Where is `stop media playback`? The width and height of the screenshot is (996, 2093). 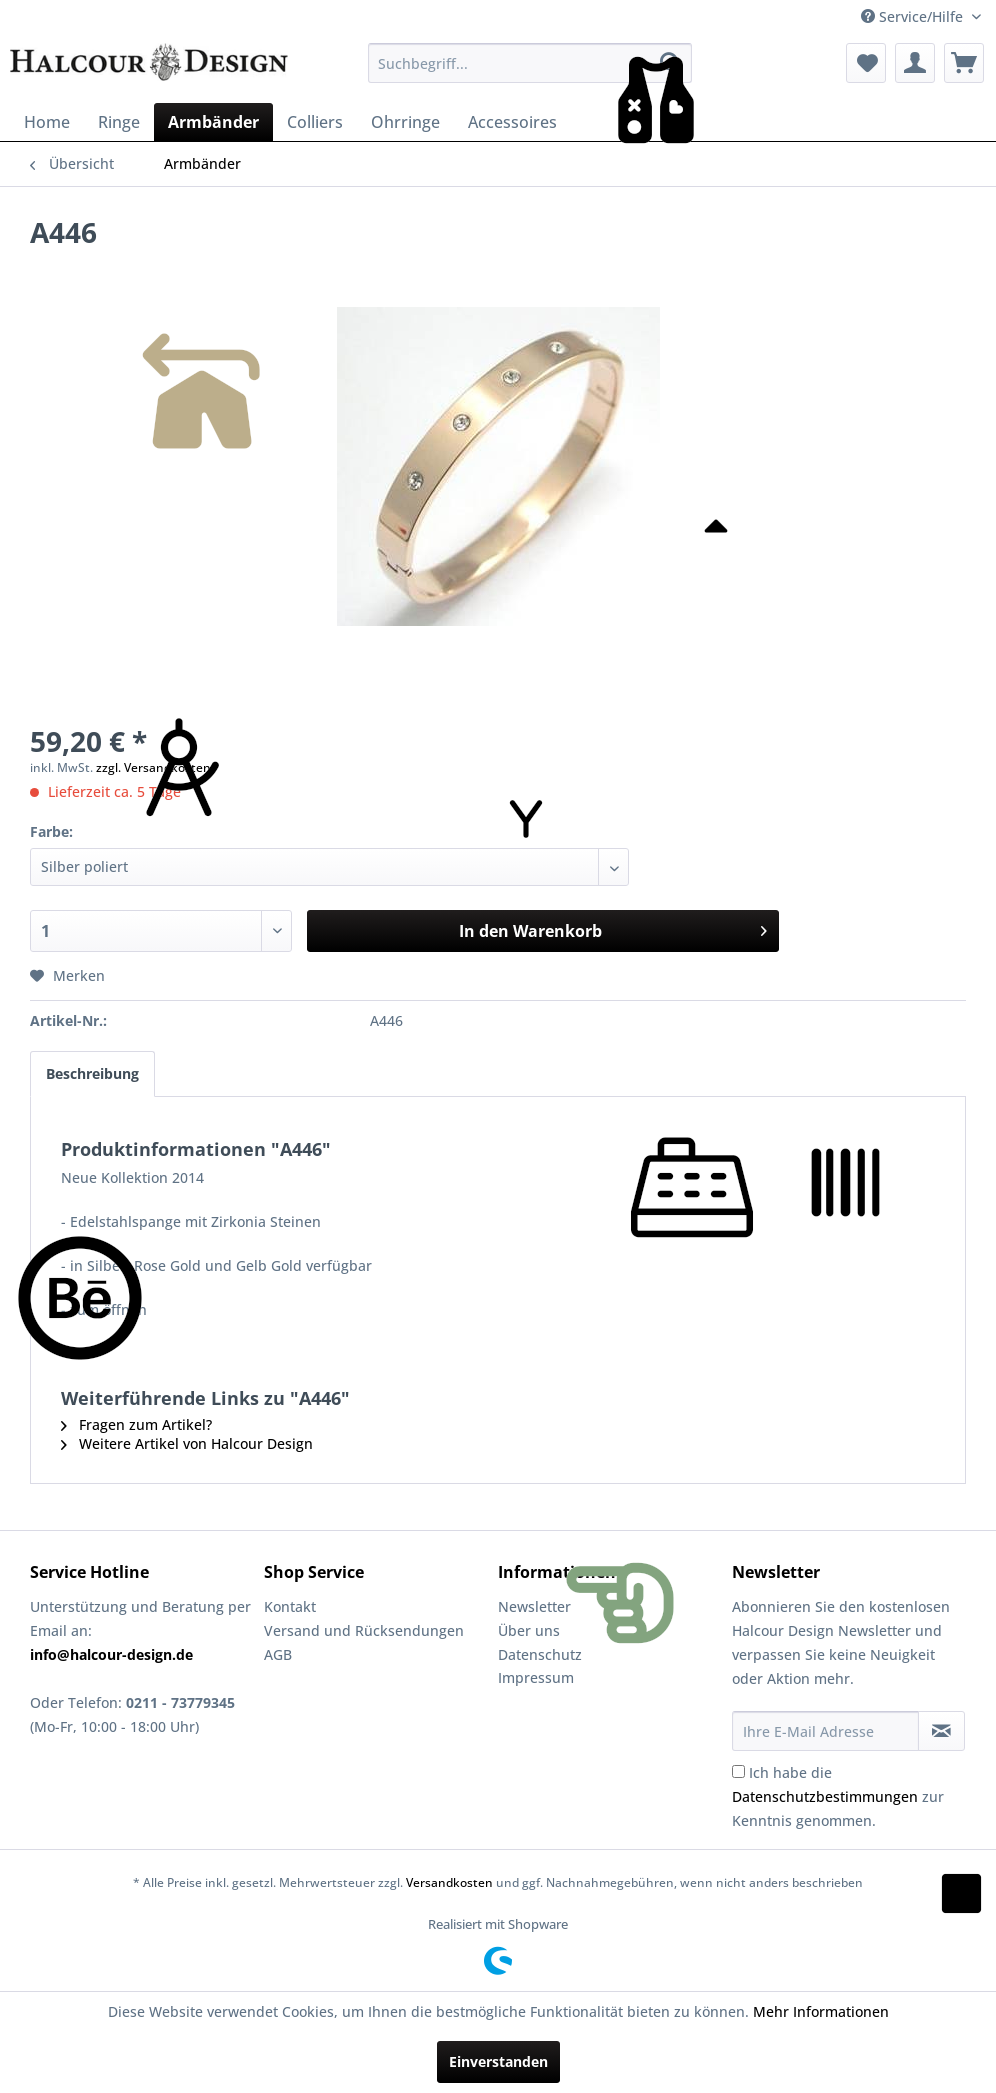
stop media playback is located at coordinates (961, 1893).